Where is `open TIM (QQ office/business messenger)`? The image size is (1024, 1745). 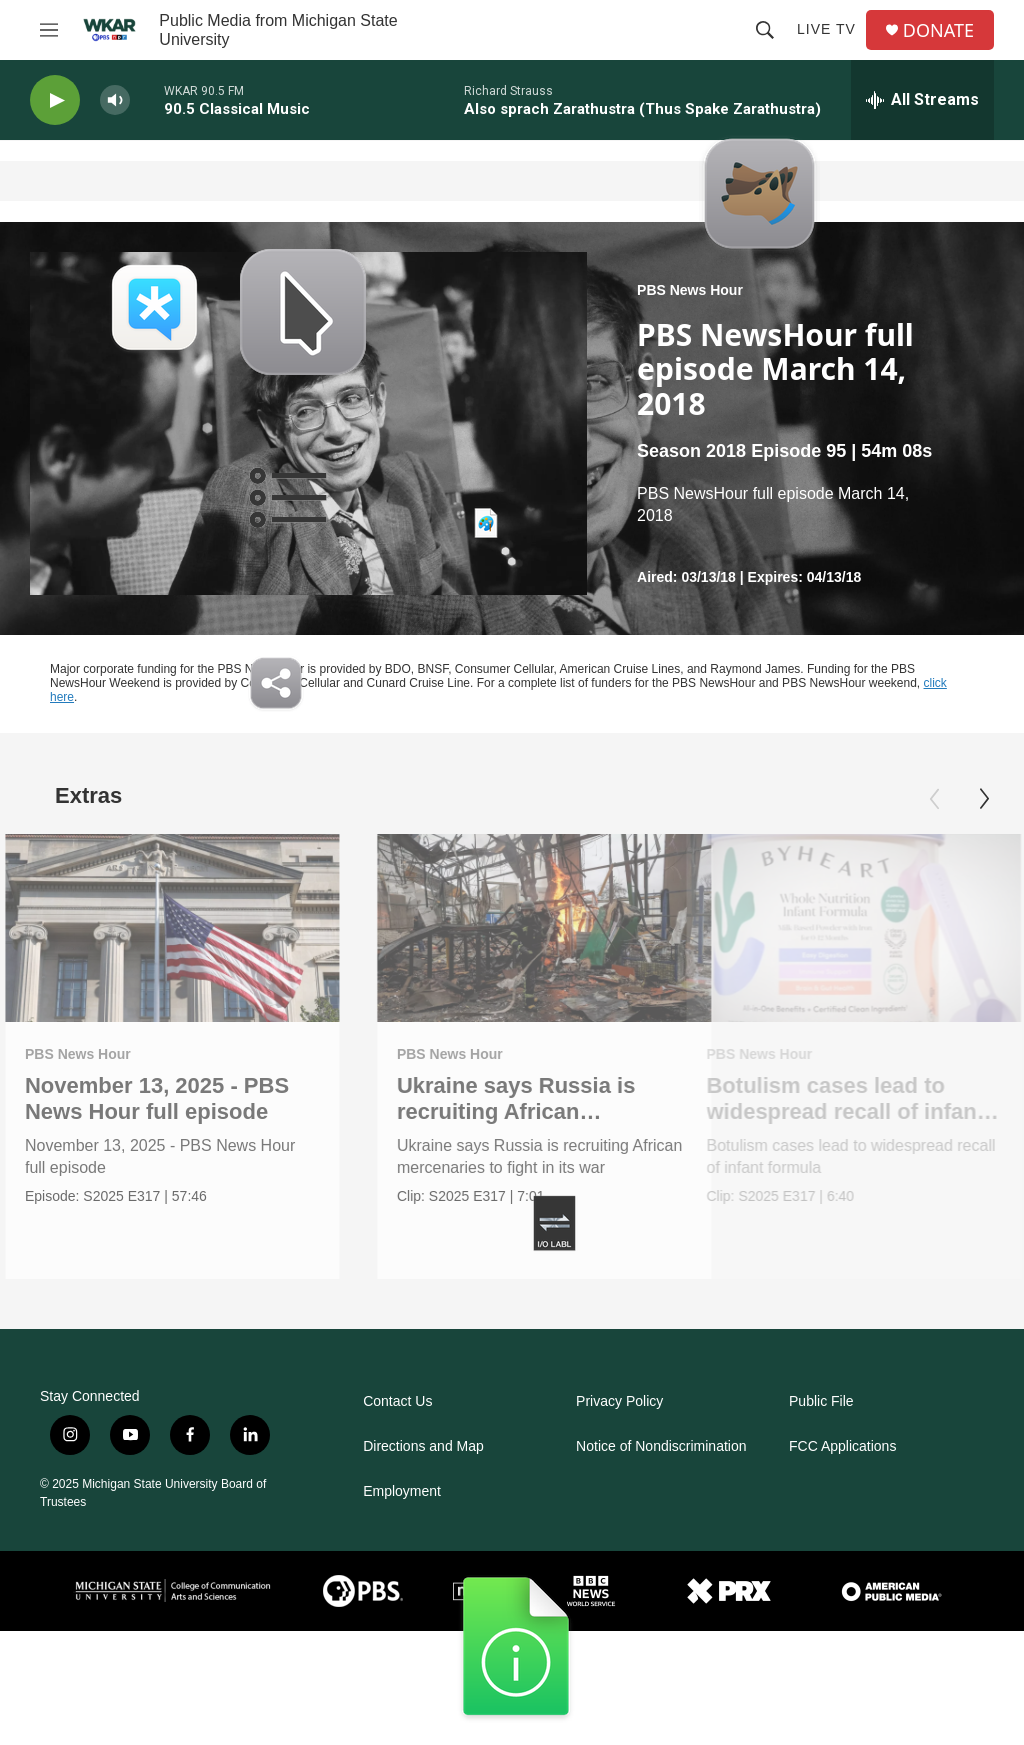 open TIM (QQ office/business messenger) is located at coordinates (154, 307).